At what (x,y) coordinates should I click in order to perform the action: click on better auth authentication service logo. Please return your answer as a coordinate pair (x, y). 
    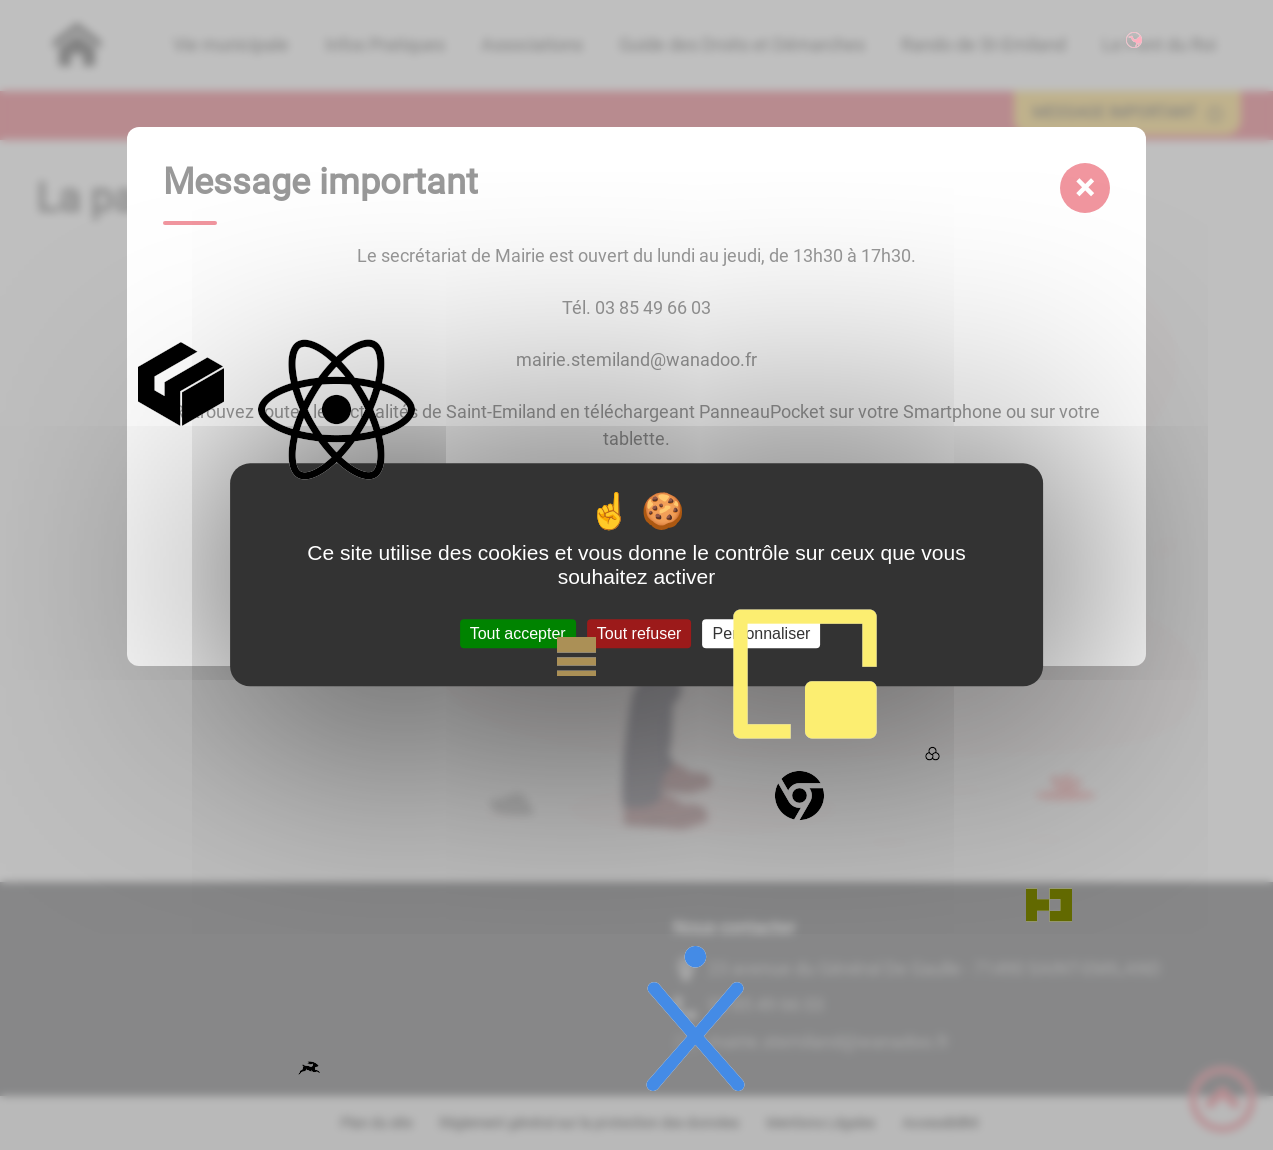
    Looking at the image, I should click on (1049, 905).